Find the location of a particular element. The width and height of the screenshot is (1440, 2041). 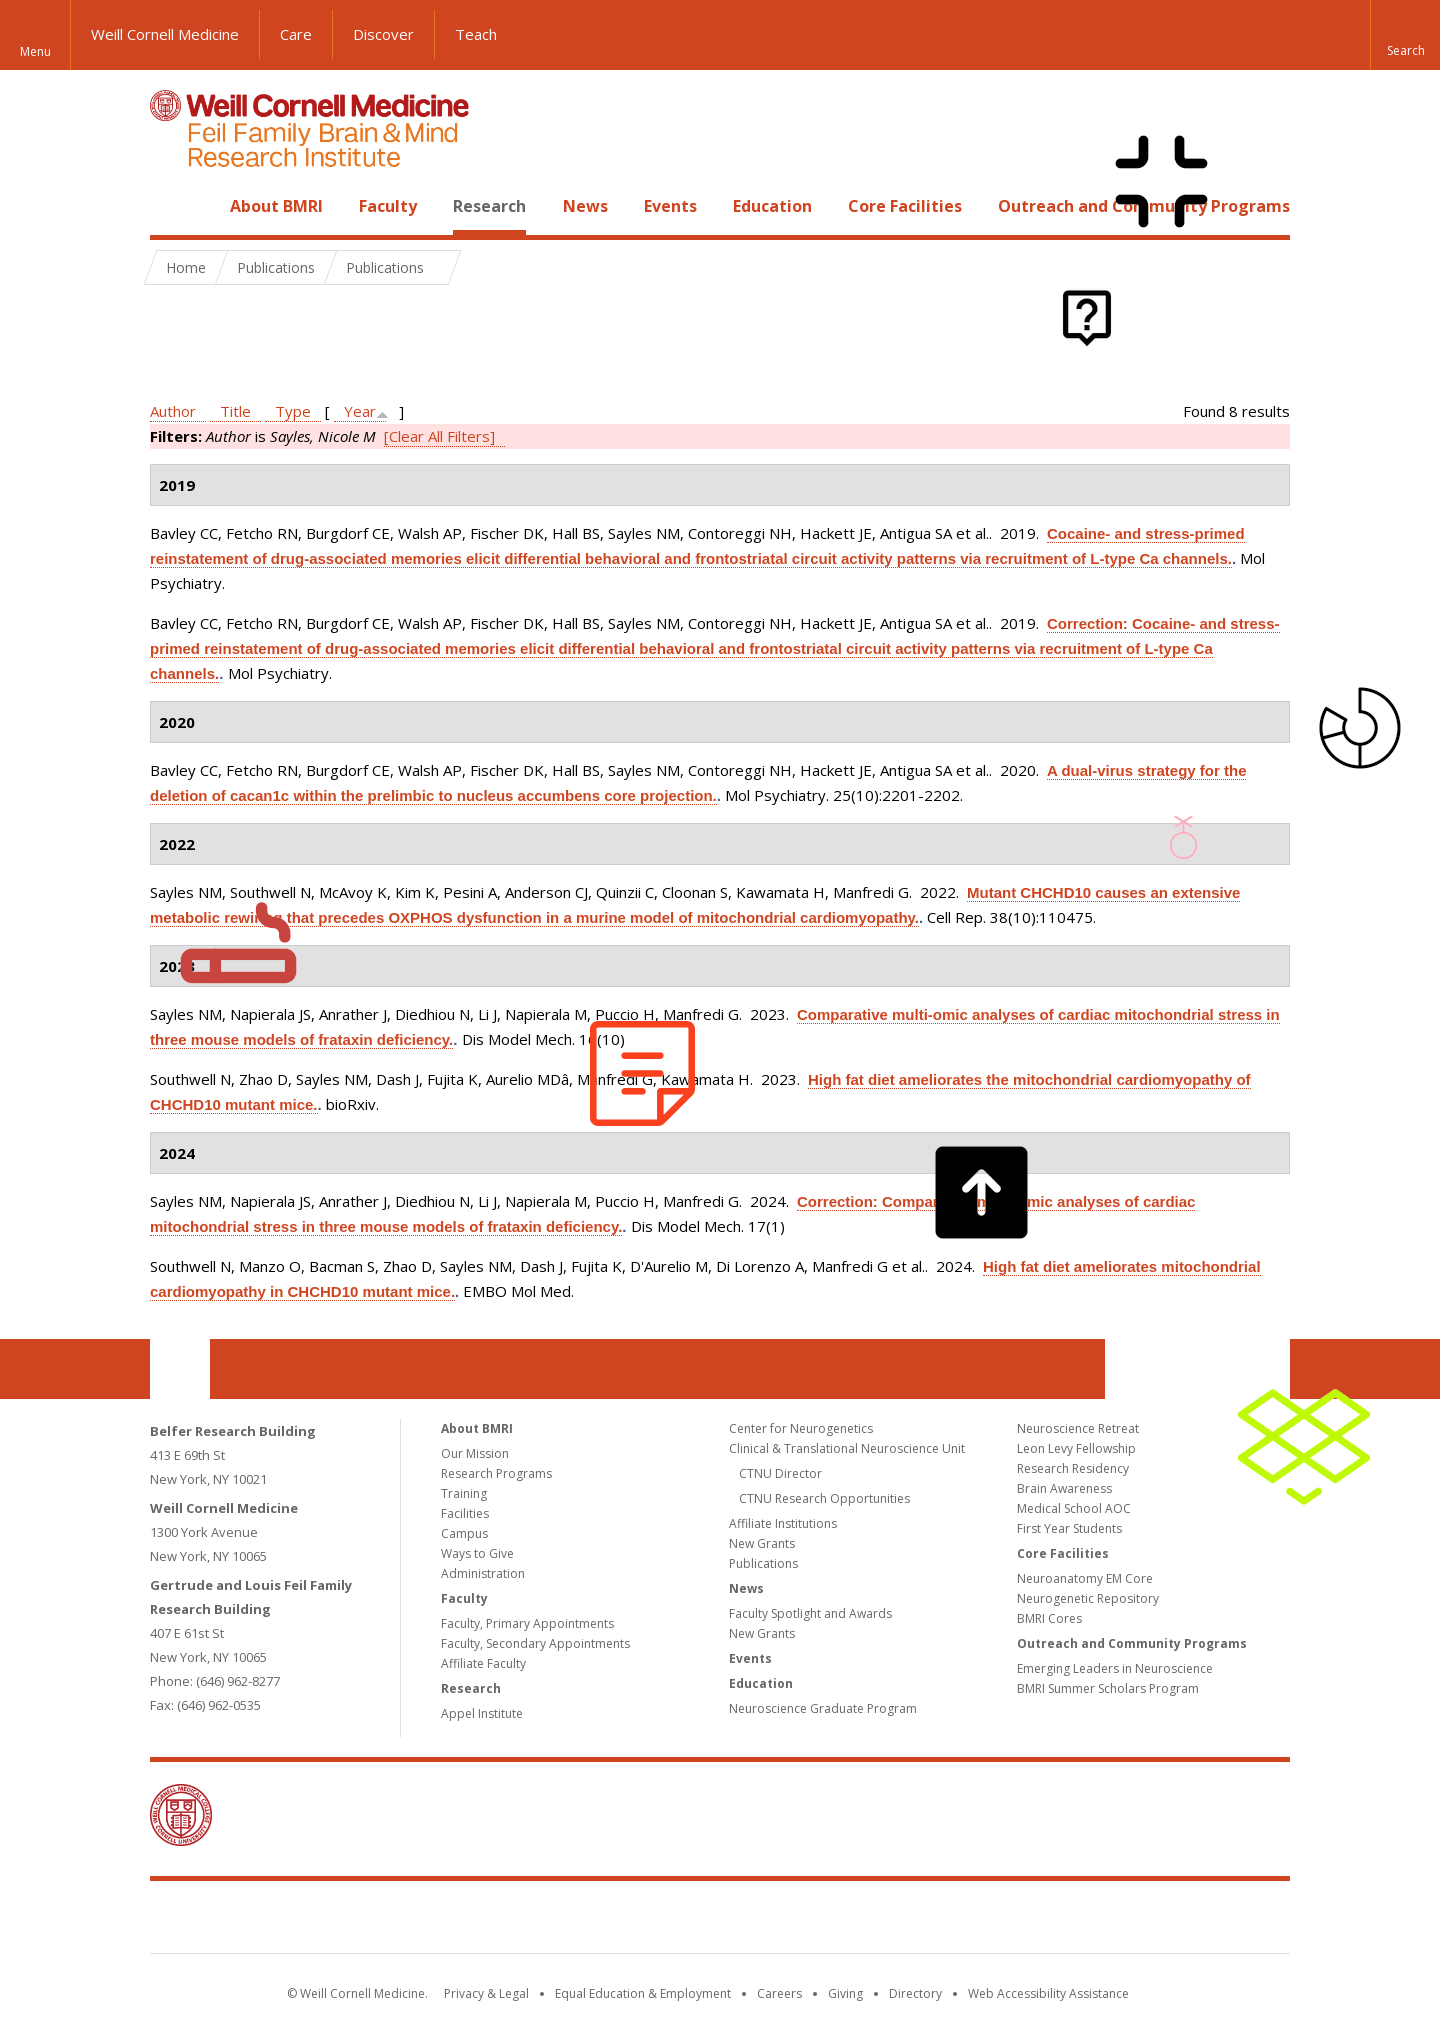

upload a file or content is located at coordinates (981, 1192).